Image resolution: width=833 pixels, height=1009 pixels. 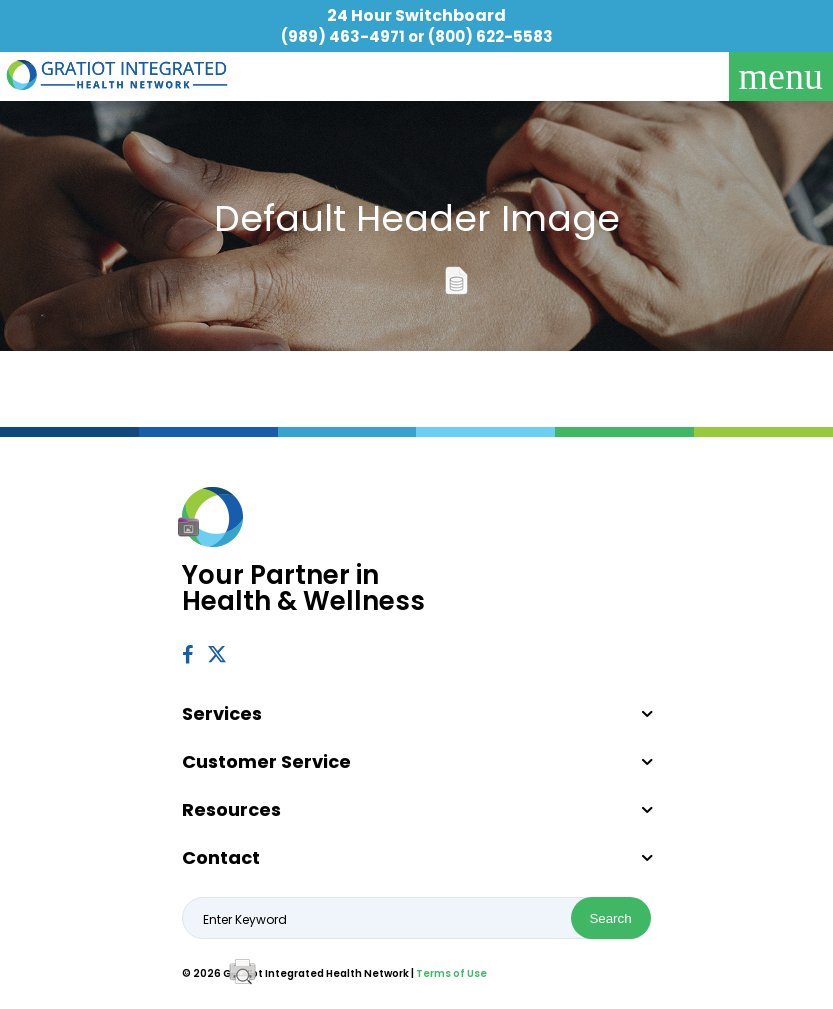 What do you see at coordinates (456, 280) in the screenshot?
I see `sql database file` at bounding box center [456, 280].